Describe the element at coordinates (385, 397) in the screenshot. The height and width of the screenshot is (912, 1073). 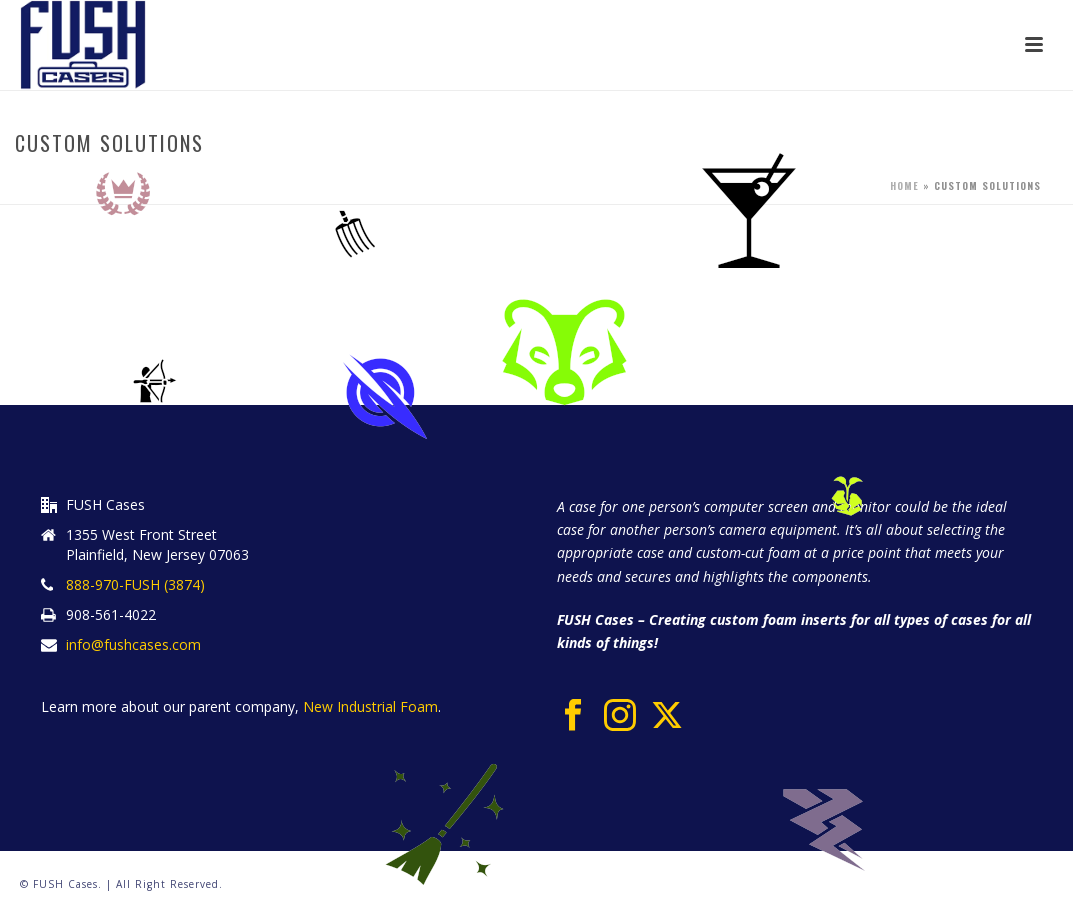
I see `indicates a successful hit or target achieved` at that location.